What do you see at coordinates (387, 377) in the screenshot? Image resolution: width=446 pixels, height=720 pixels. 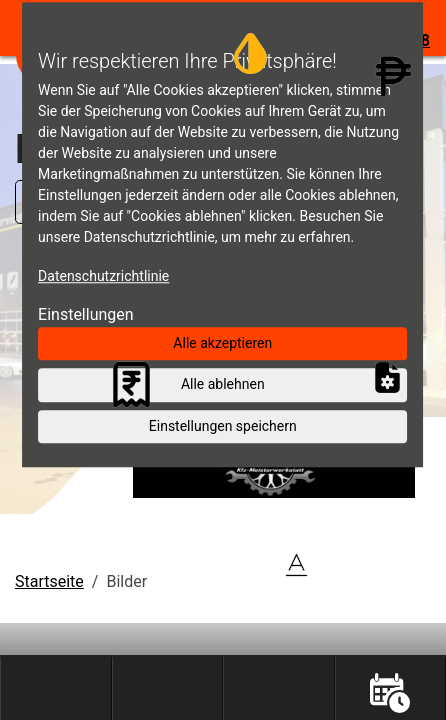 I see `access file settings or preferences` at bounding box center [387, 377].